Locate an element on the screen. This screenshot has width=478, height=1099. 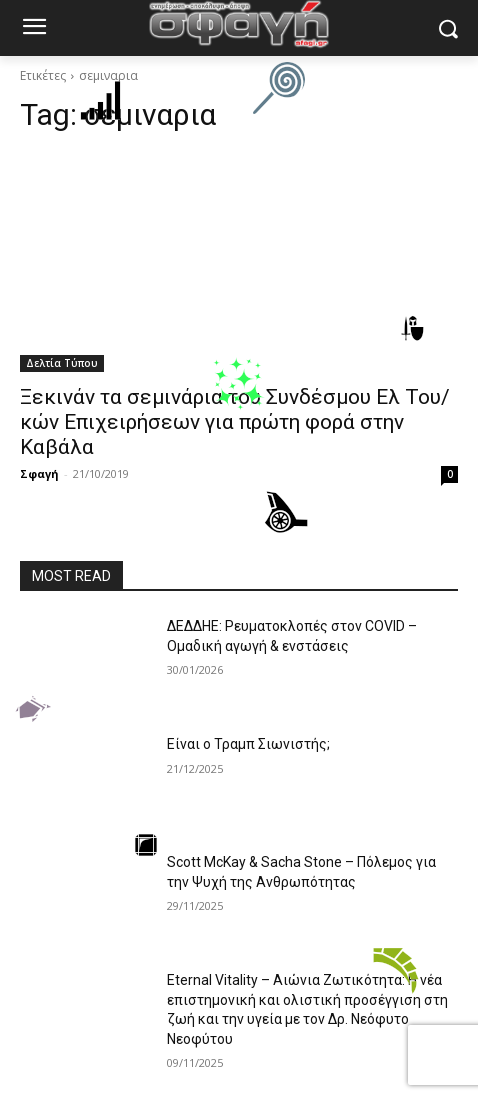
indicates an amethyst gem resource or currency is located at coordinates (146, 845).